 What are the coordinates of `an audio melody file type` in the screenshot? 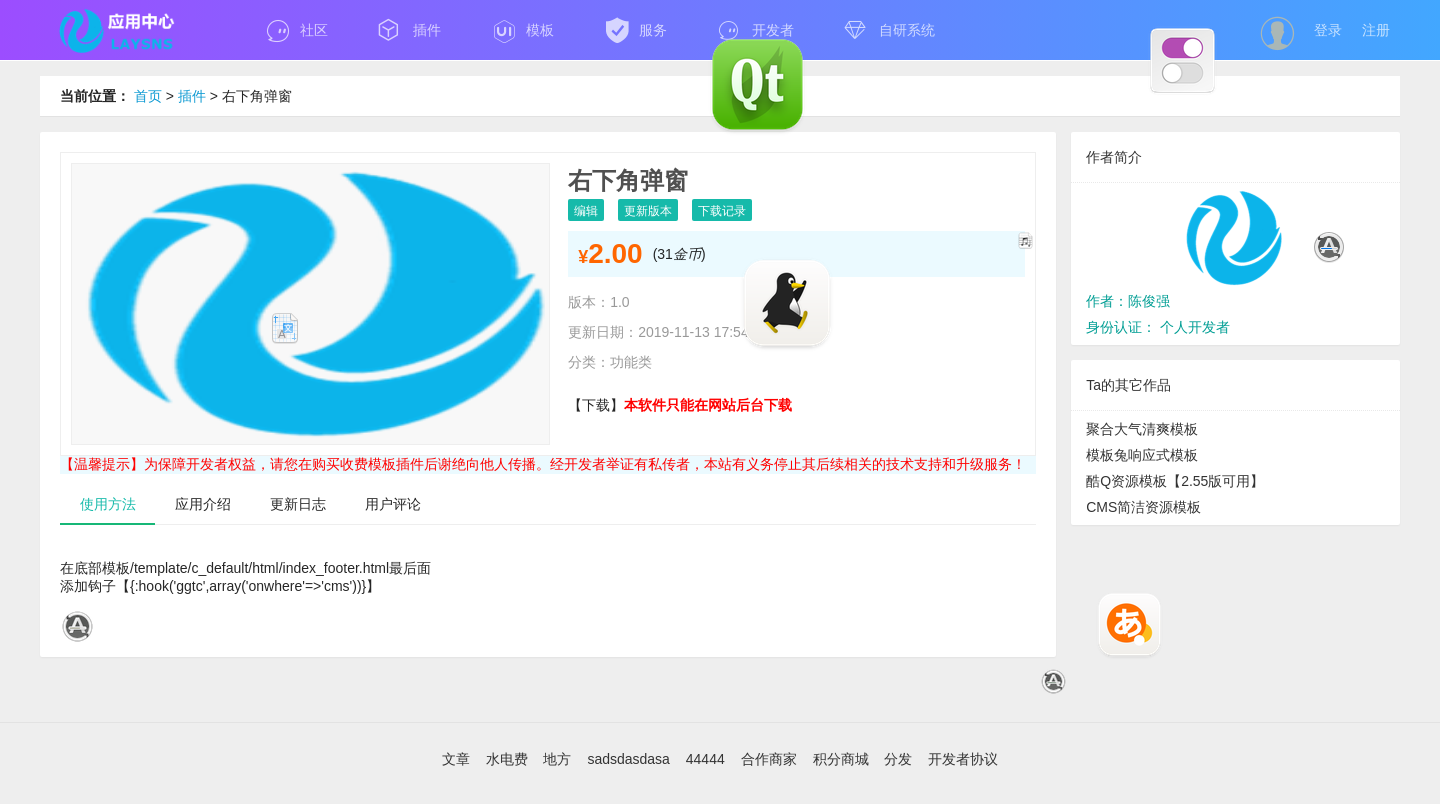 It's located at (1025, 240).